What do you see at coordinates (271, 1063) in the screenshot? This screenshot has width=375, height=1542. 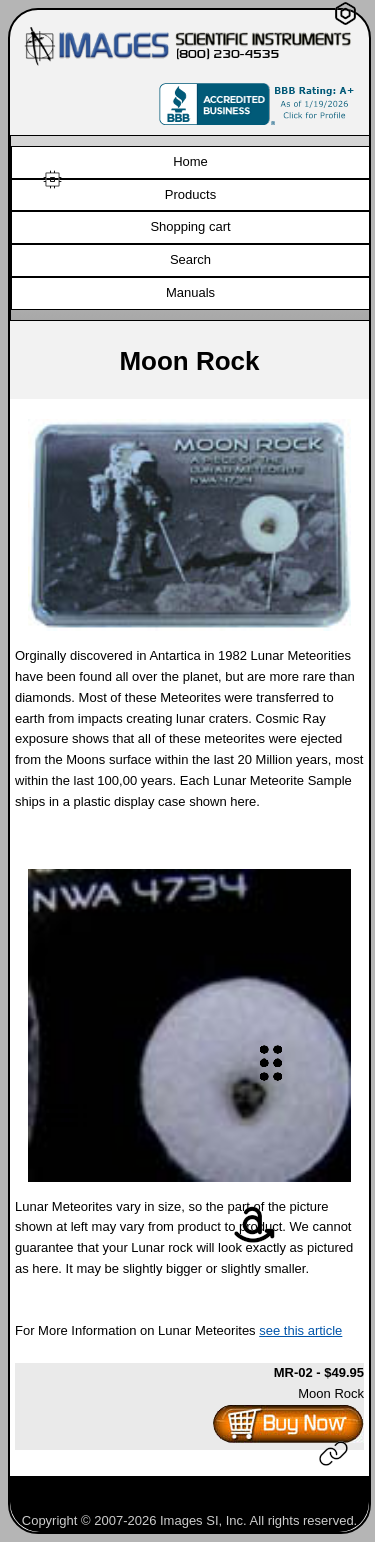 I see `drag to reorder this item` at bounding box center [271, 1063].